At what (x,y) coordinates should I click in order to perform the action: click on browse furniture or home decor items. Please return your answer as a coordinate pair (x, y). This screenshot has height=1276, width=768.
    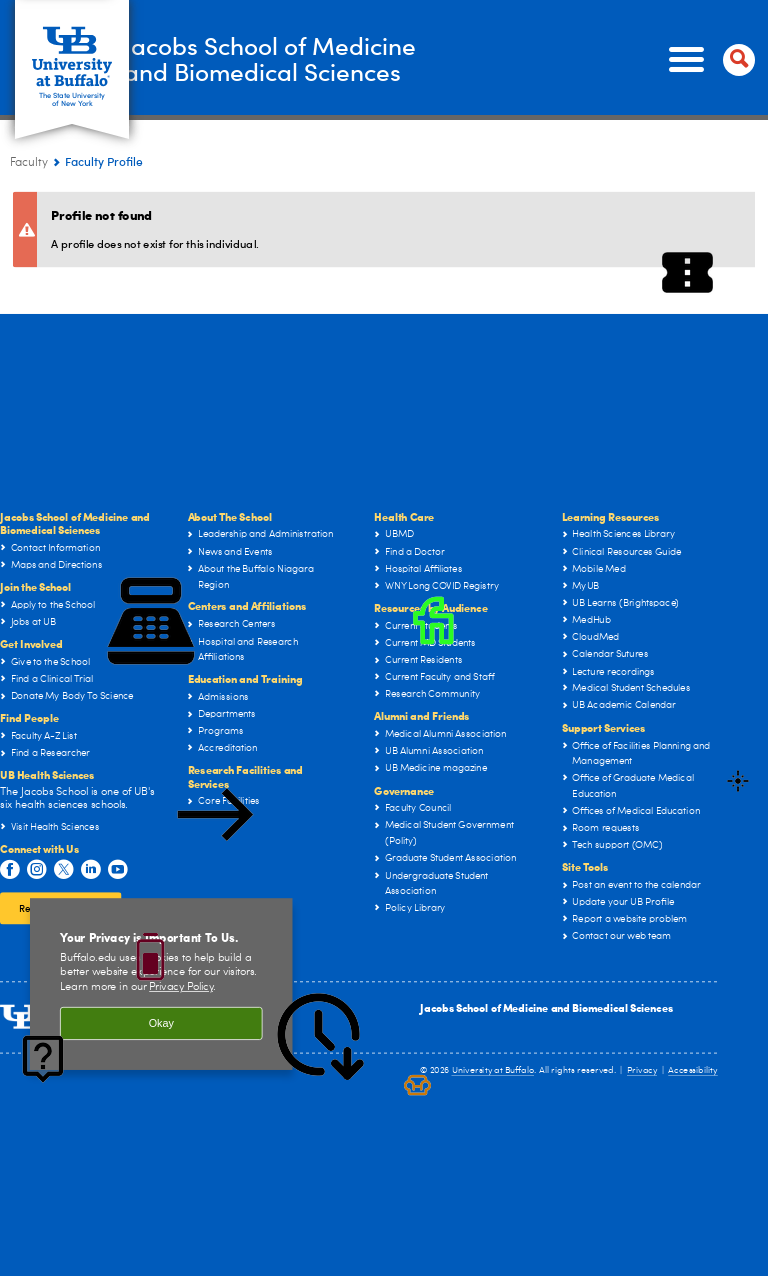
    Looking at the image, I should click on (417, 1085).